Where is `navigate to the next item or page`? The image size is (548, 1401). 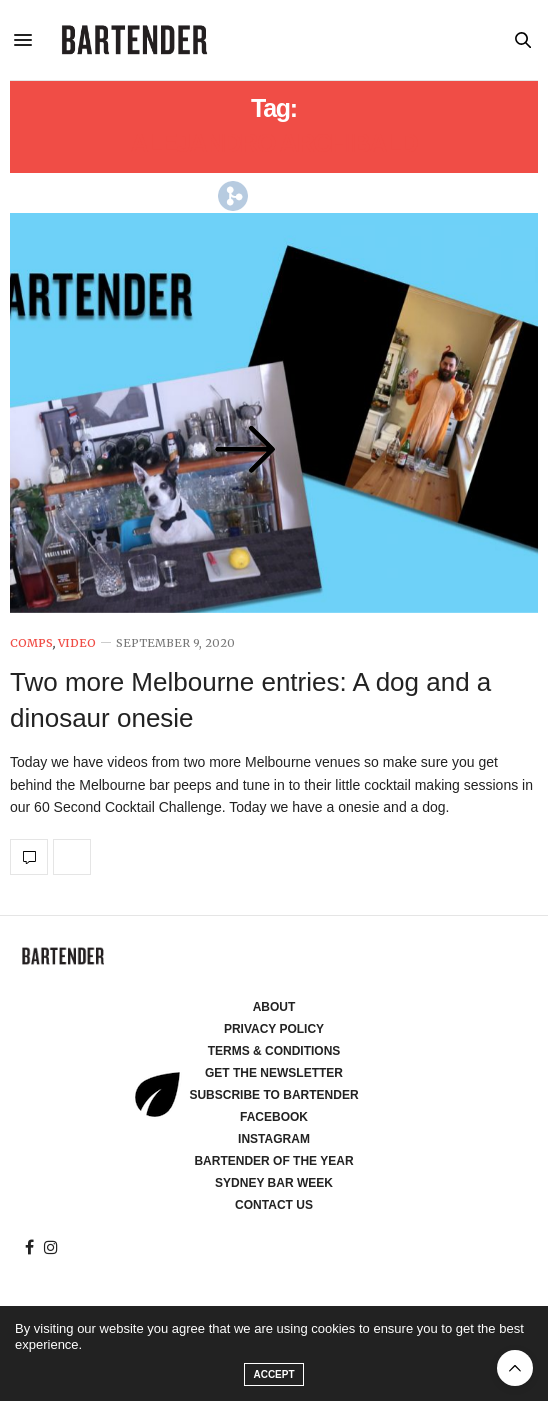 navigate to the next item or page is located at coordinates (245, 448).